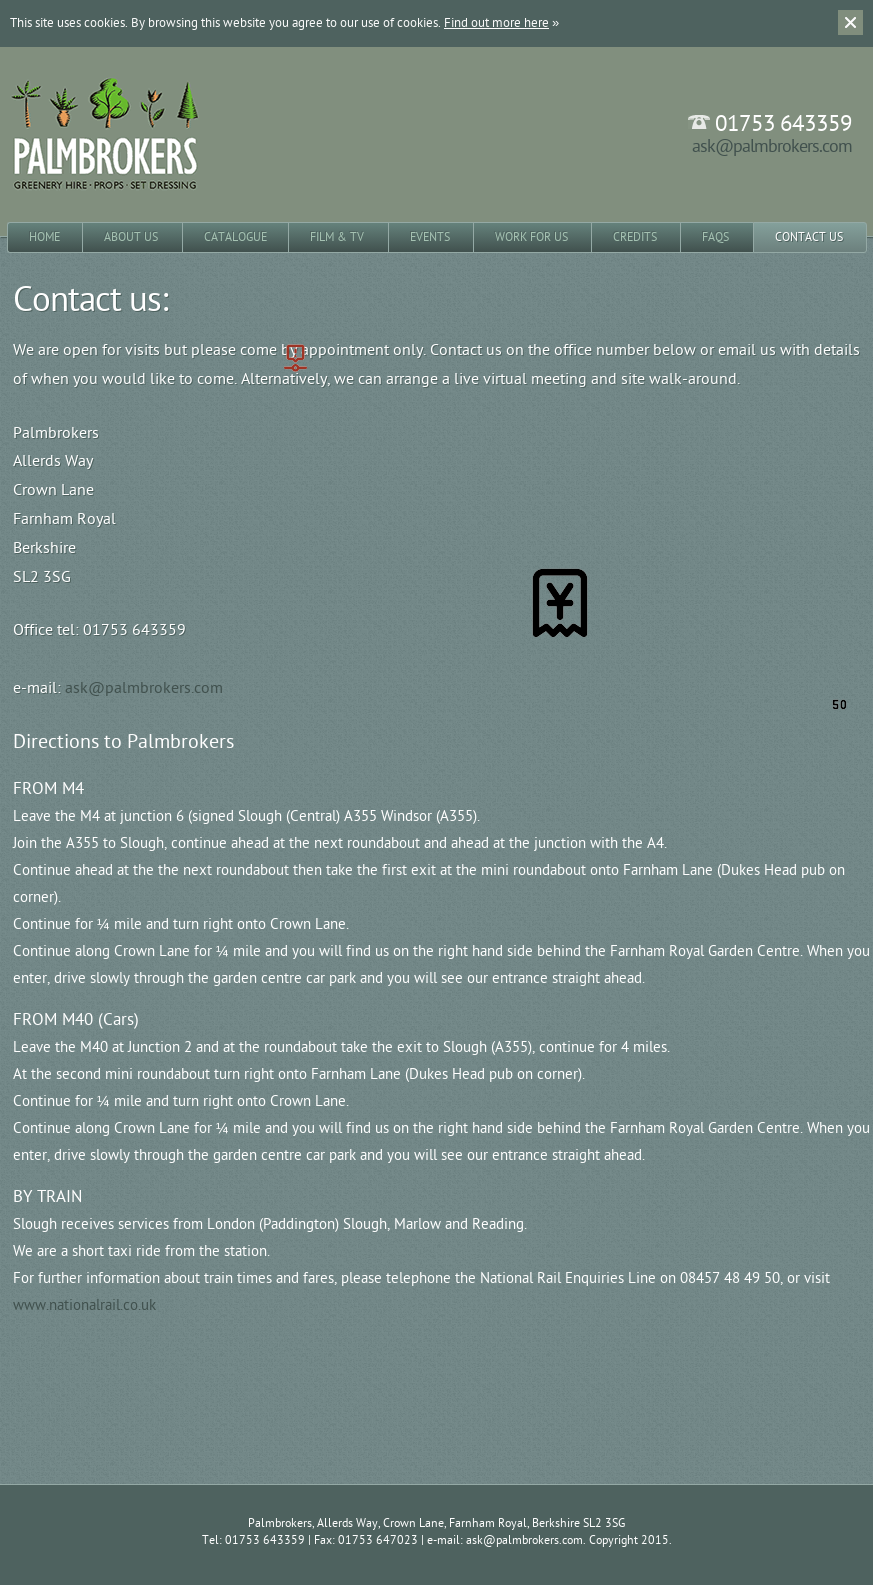 This screenshot has width=873, height=1585. I want to click on indicates a count or quantity of 50, so click(839, 704).